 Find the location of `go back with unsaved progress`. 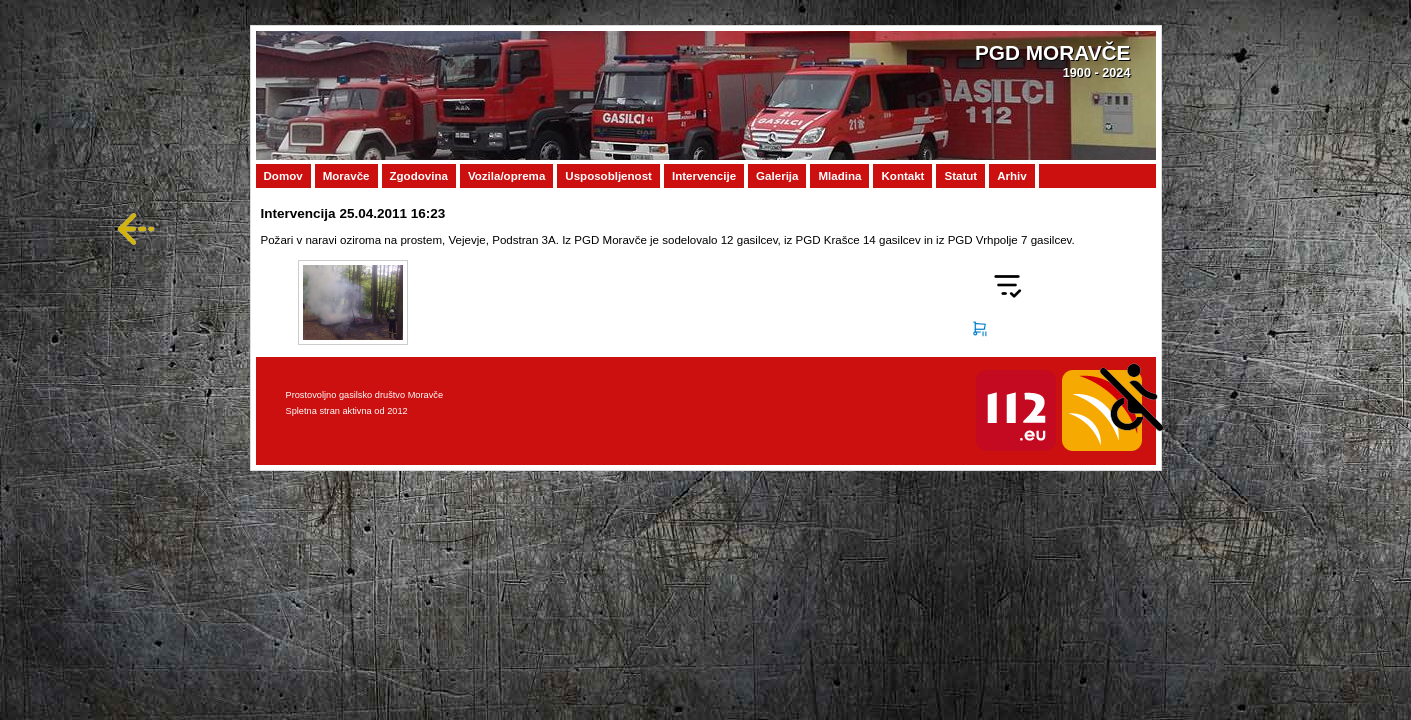

go back with unsaved progress is located at coordinates (136, 229).